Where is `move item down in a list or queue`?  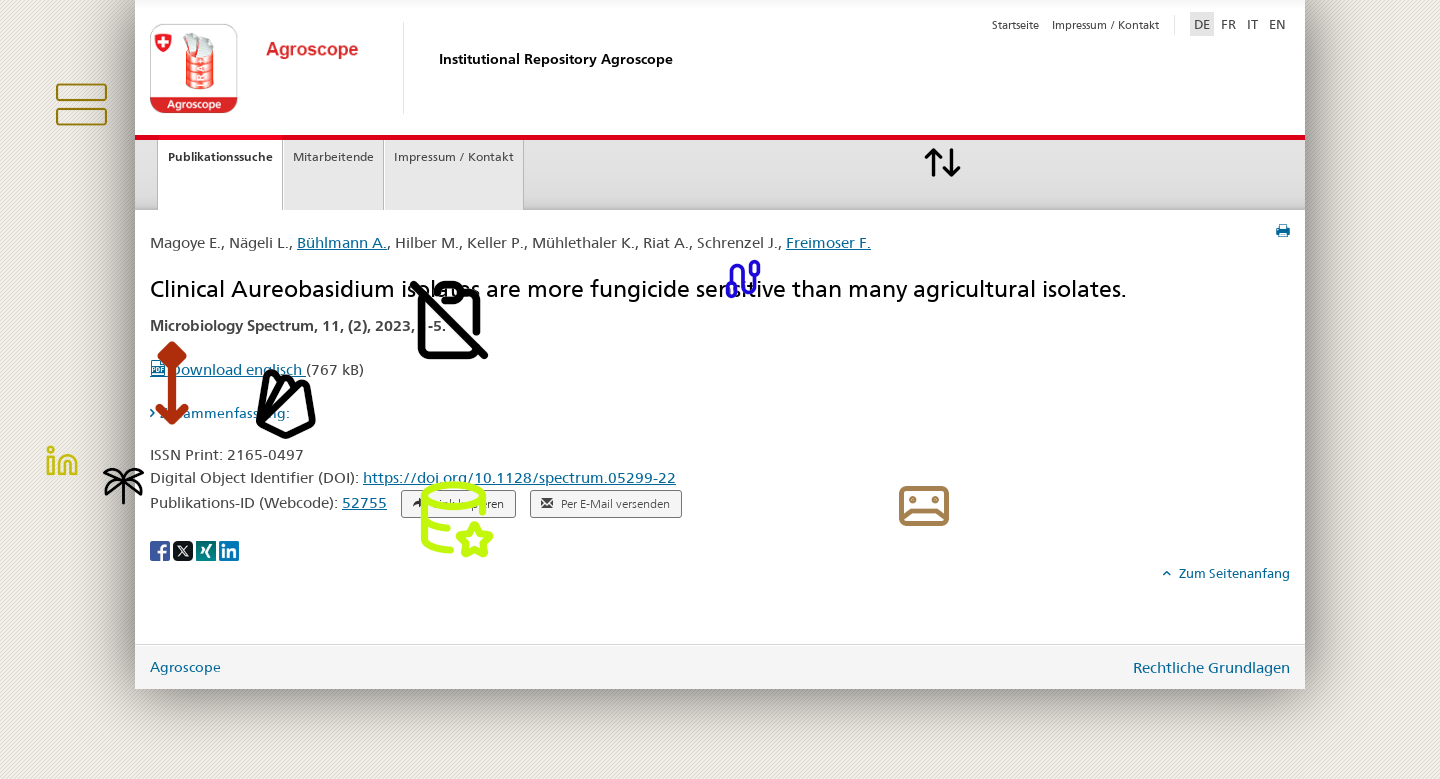
move item down in a list or queue is located at coordinates (172, 383).